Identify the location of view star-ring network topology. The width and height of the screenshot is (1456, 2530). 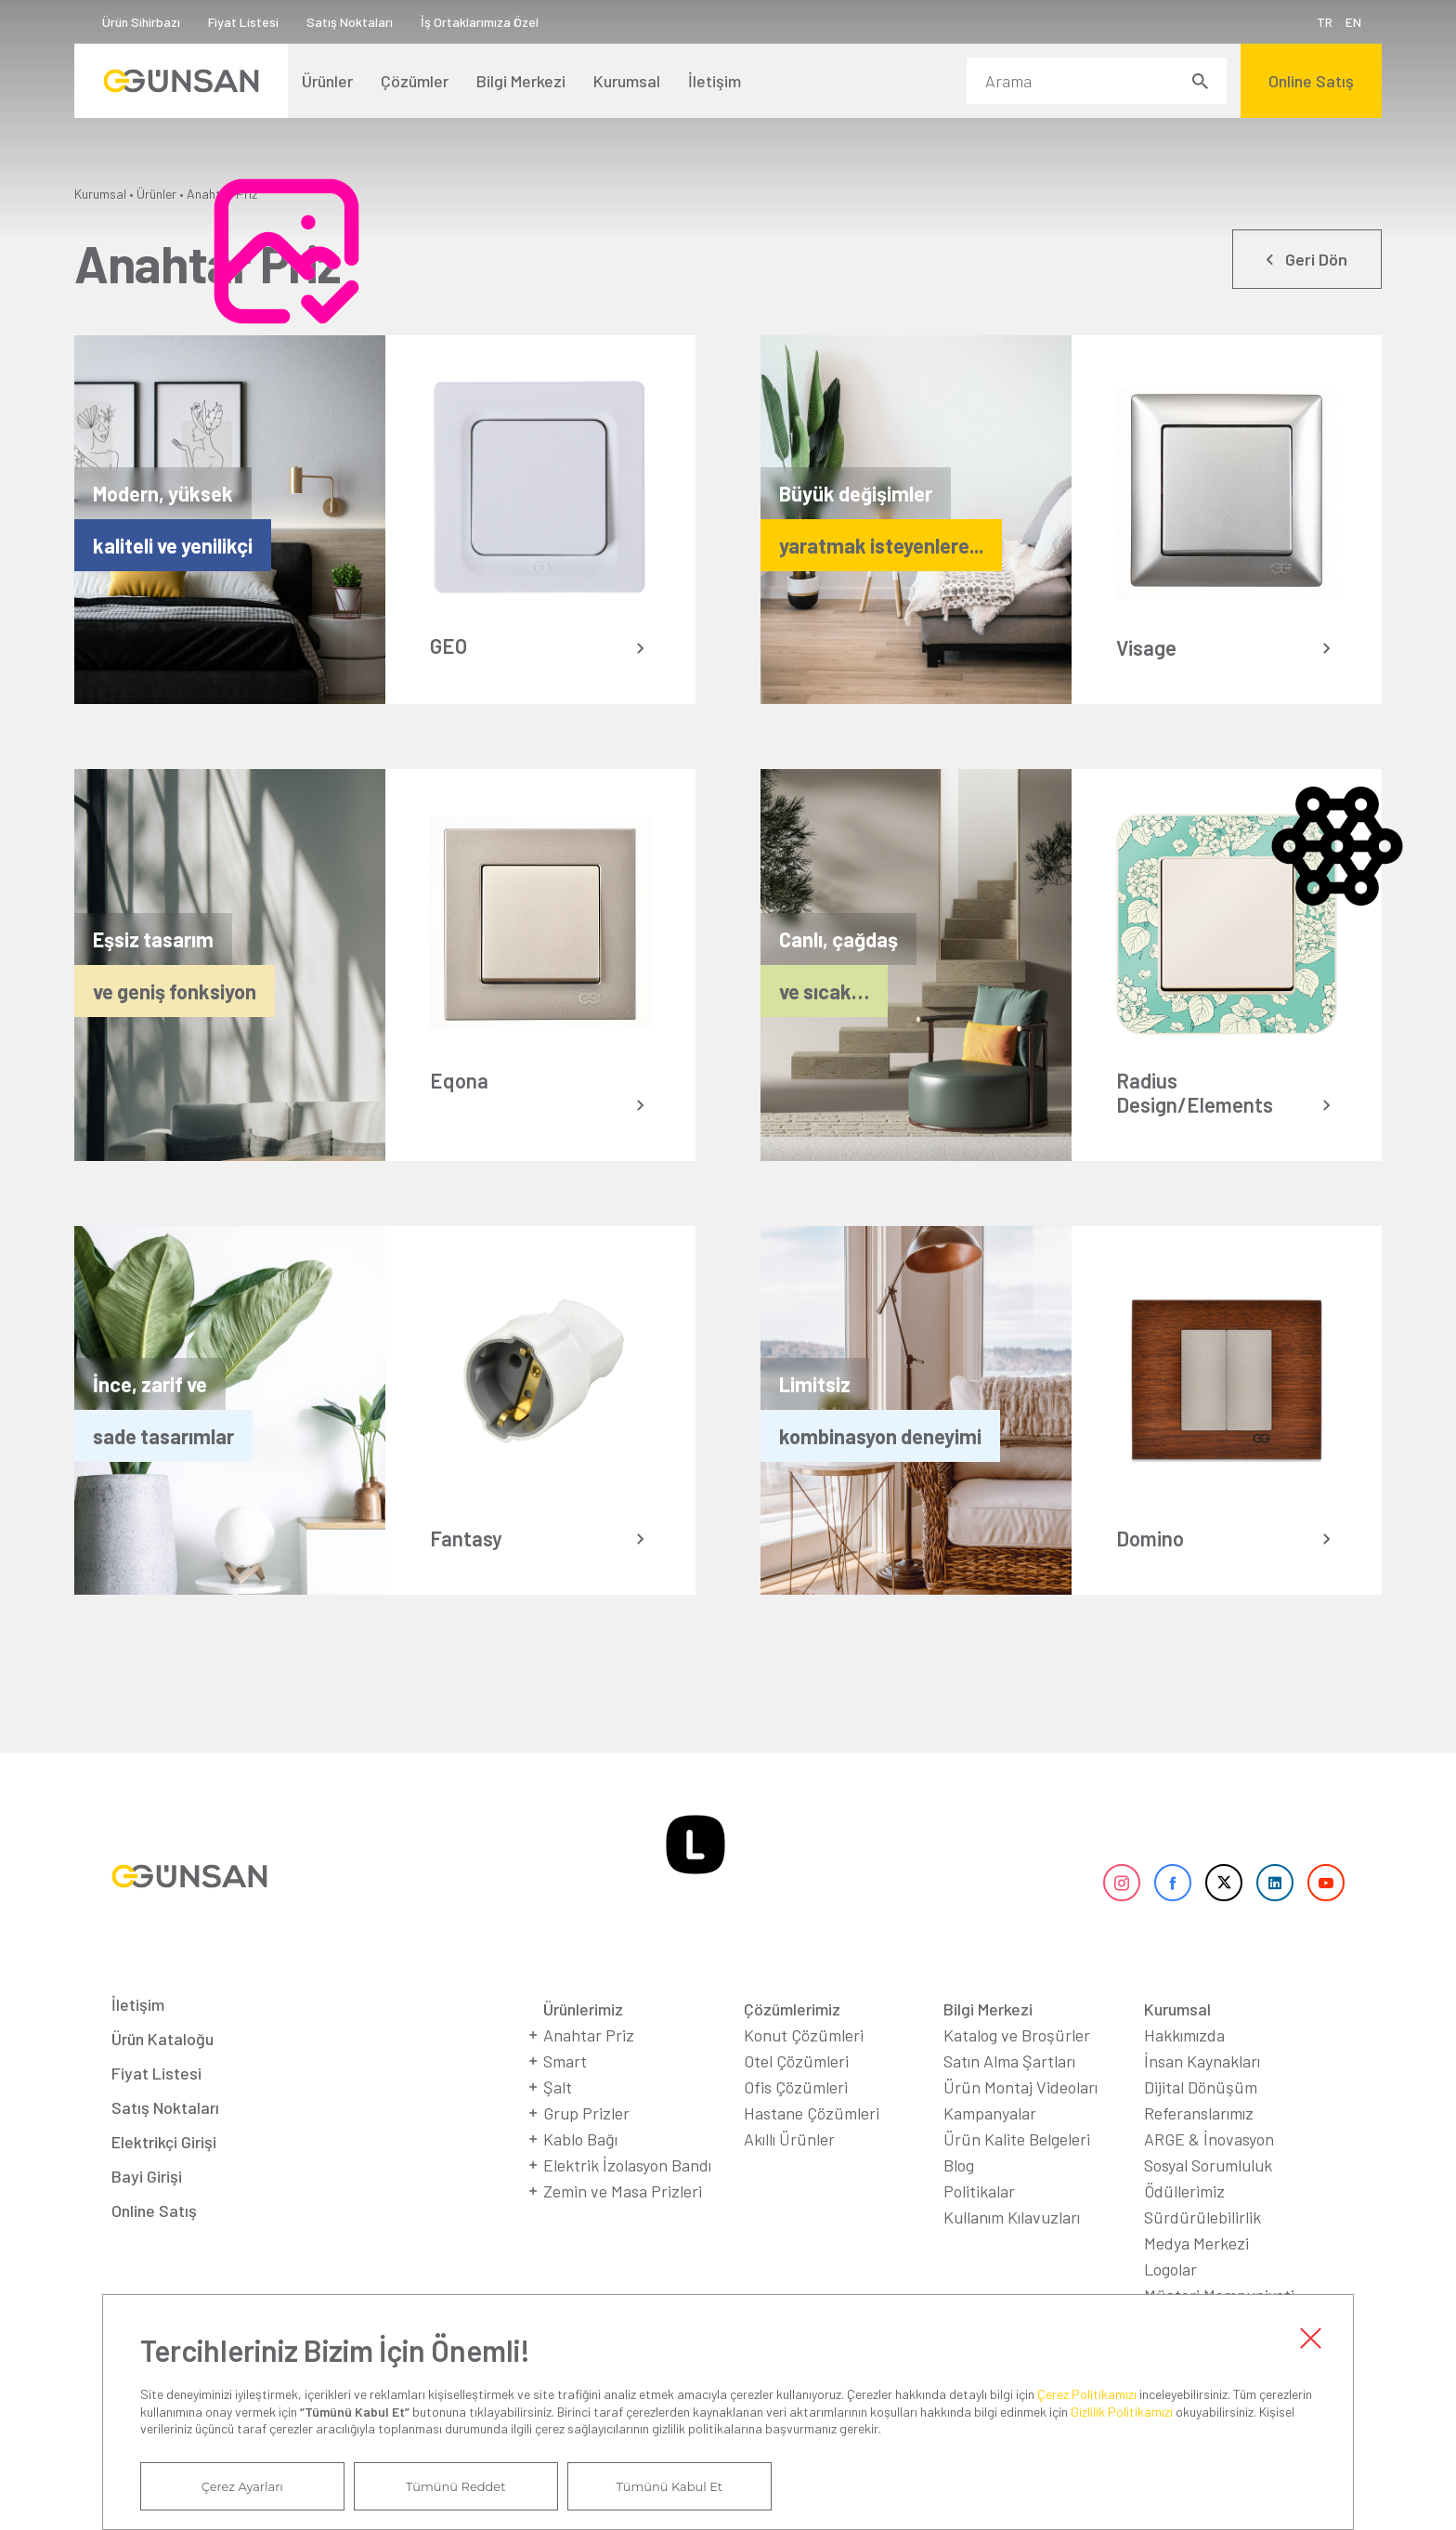
(1337, 846).